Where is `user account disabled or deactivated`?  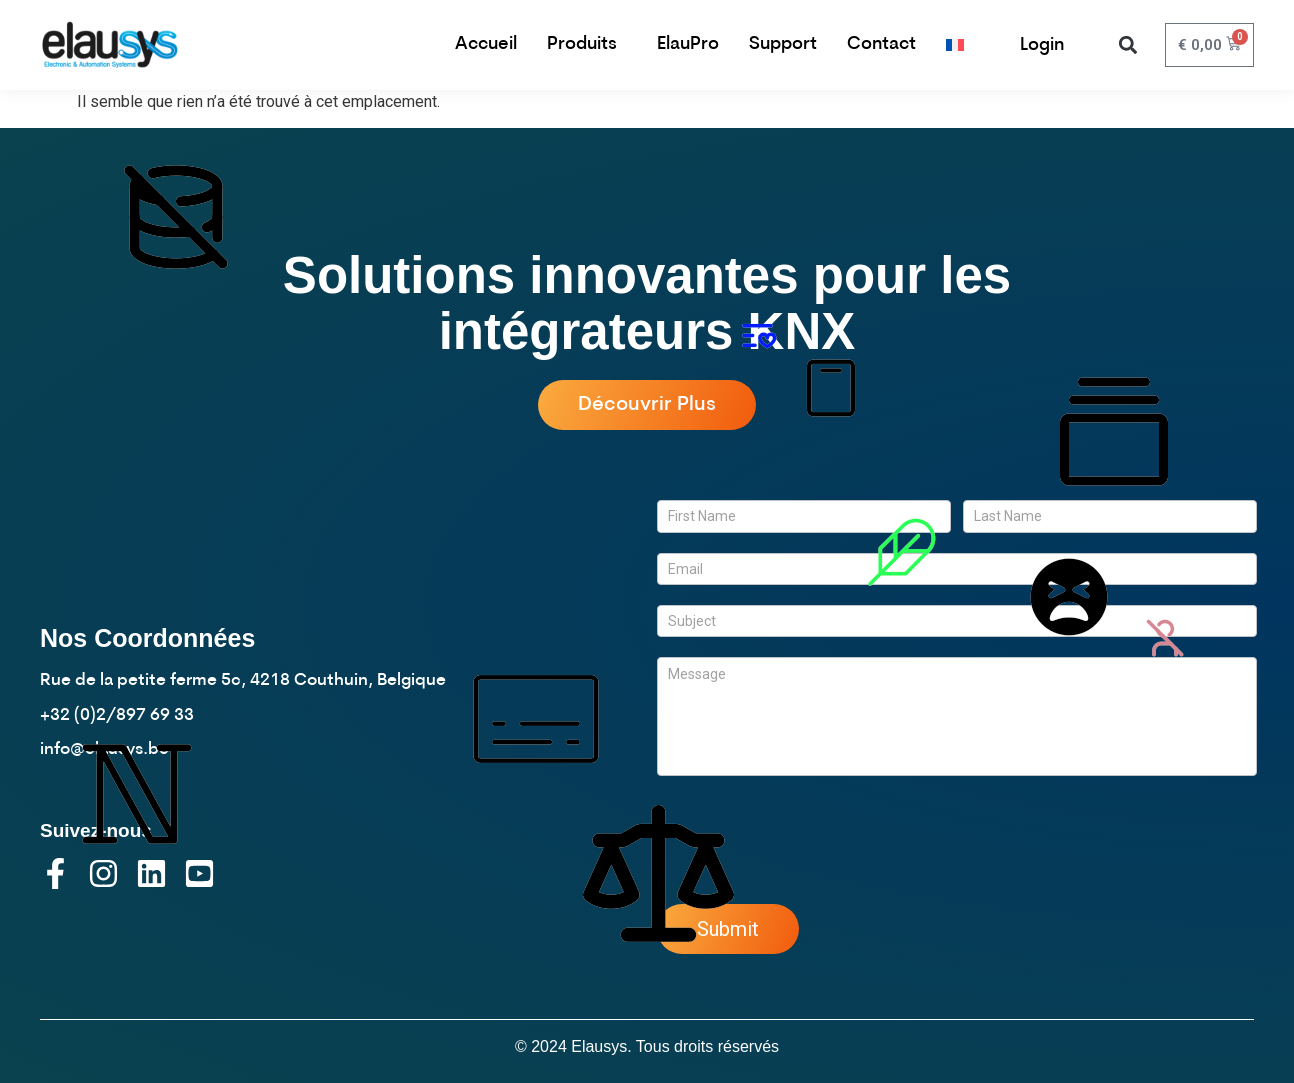
user account disabled or deactivated is located at coordinates (1165, 638).